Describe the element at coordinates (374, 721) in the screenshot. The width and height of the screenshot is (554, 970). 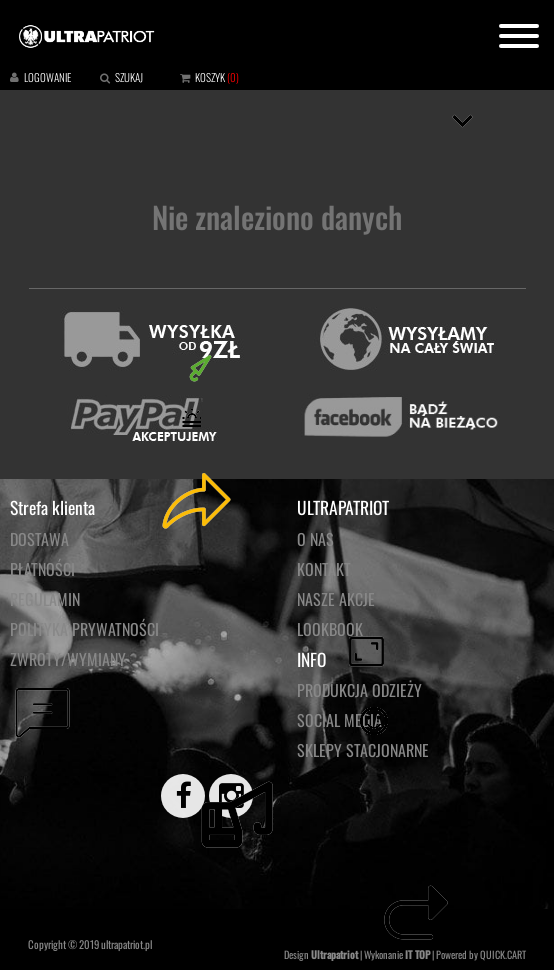
I see `add a reaction or emoji to a message` at that location.